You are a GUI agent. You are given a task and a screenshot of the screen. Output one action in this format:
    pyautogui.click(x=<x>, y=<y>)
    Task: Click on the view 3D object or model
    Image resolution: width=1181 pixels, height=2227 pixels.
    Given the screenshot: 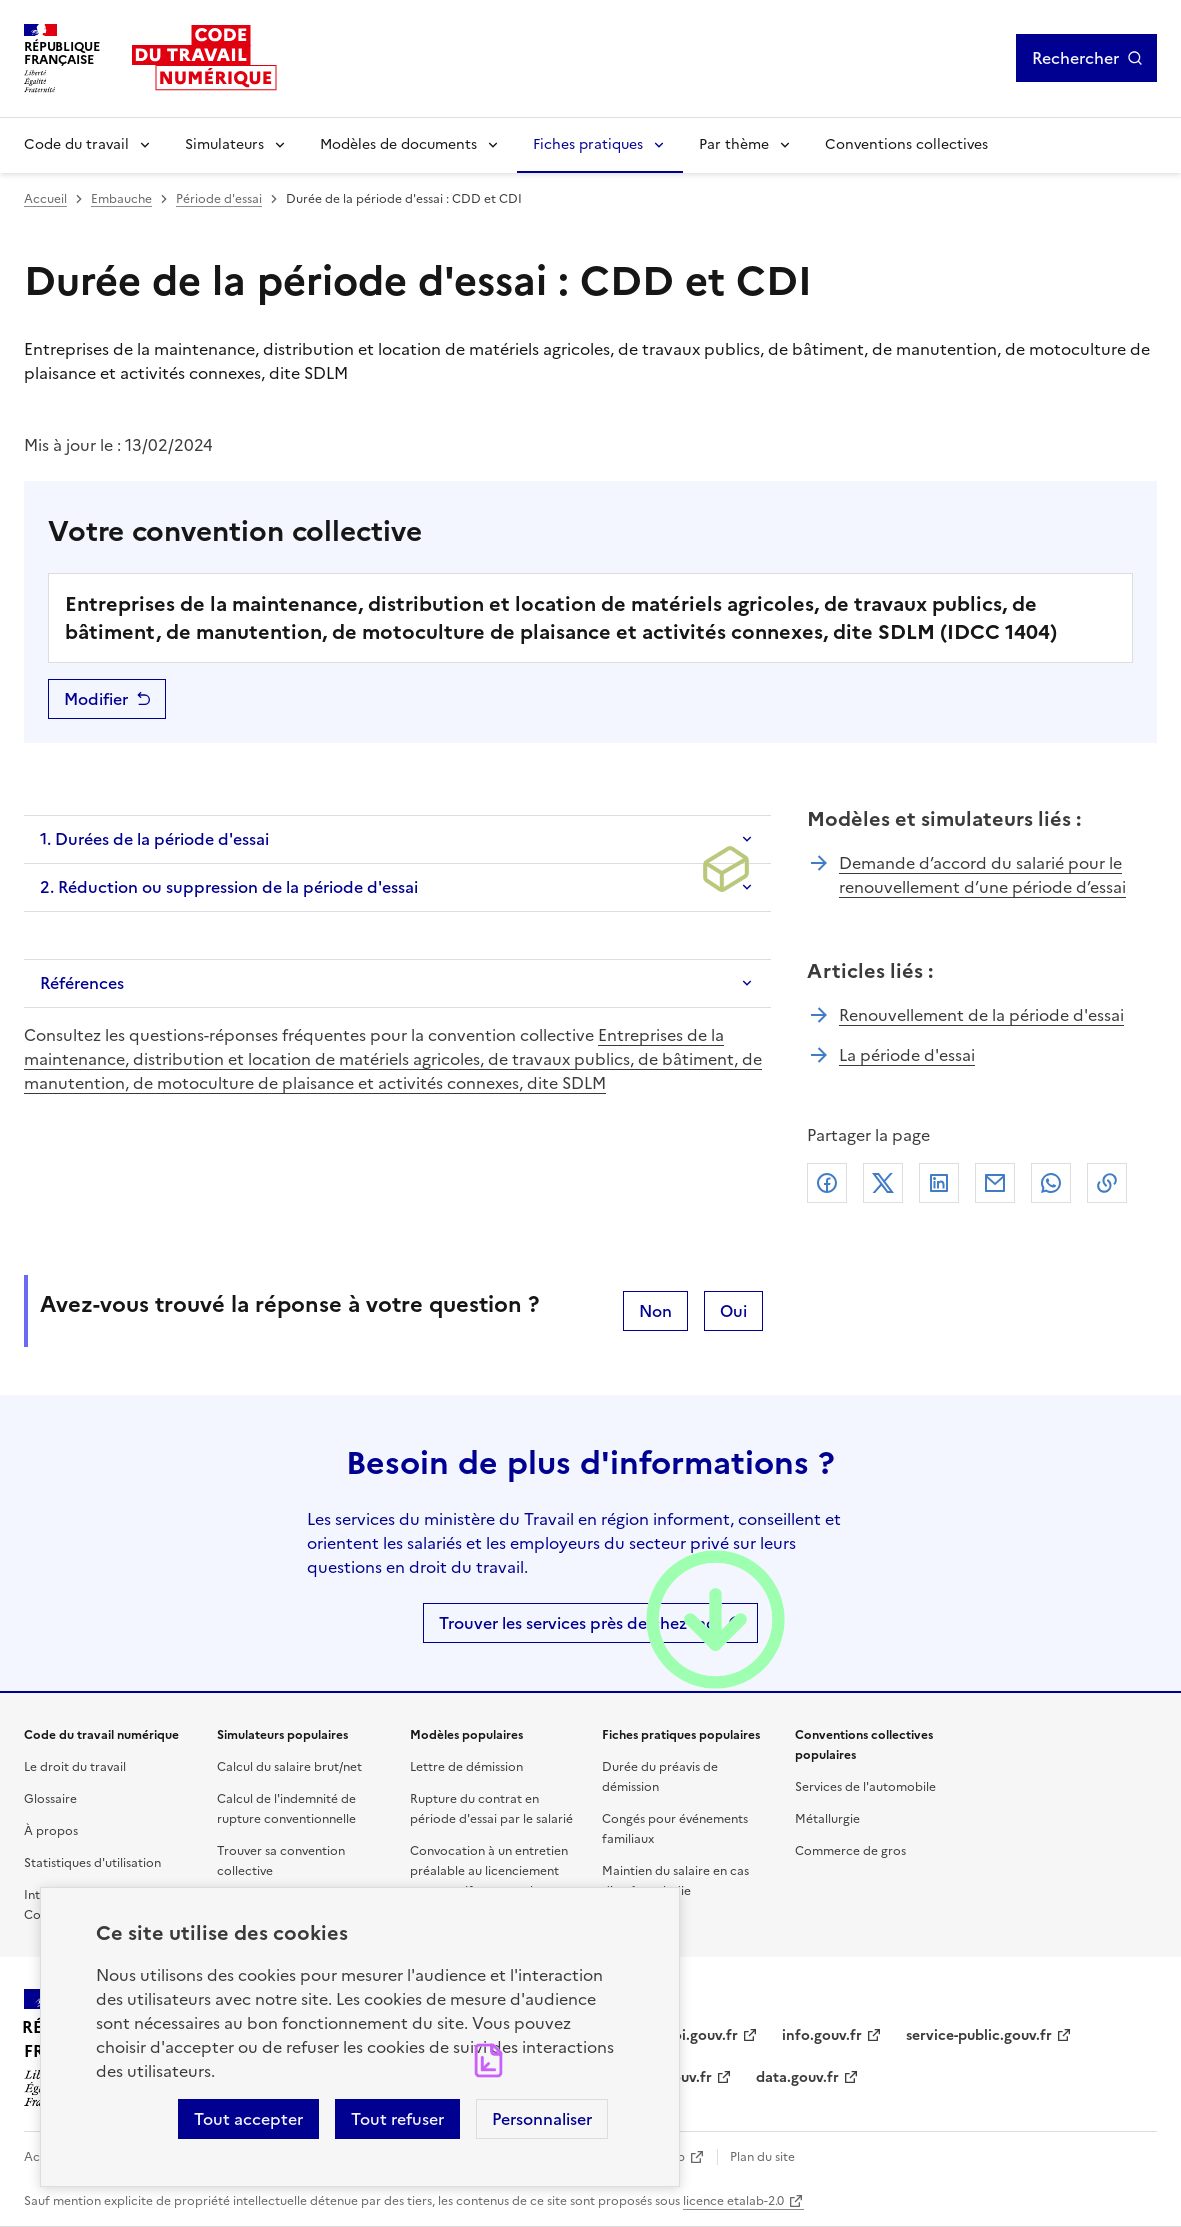 What is the action you would take?
    pyautogui.click(x=726, y=869)
    